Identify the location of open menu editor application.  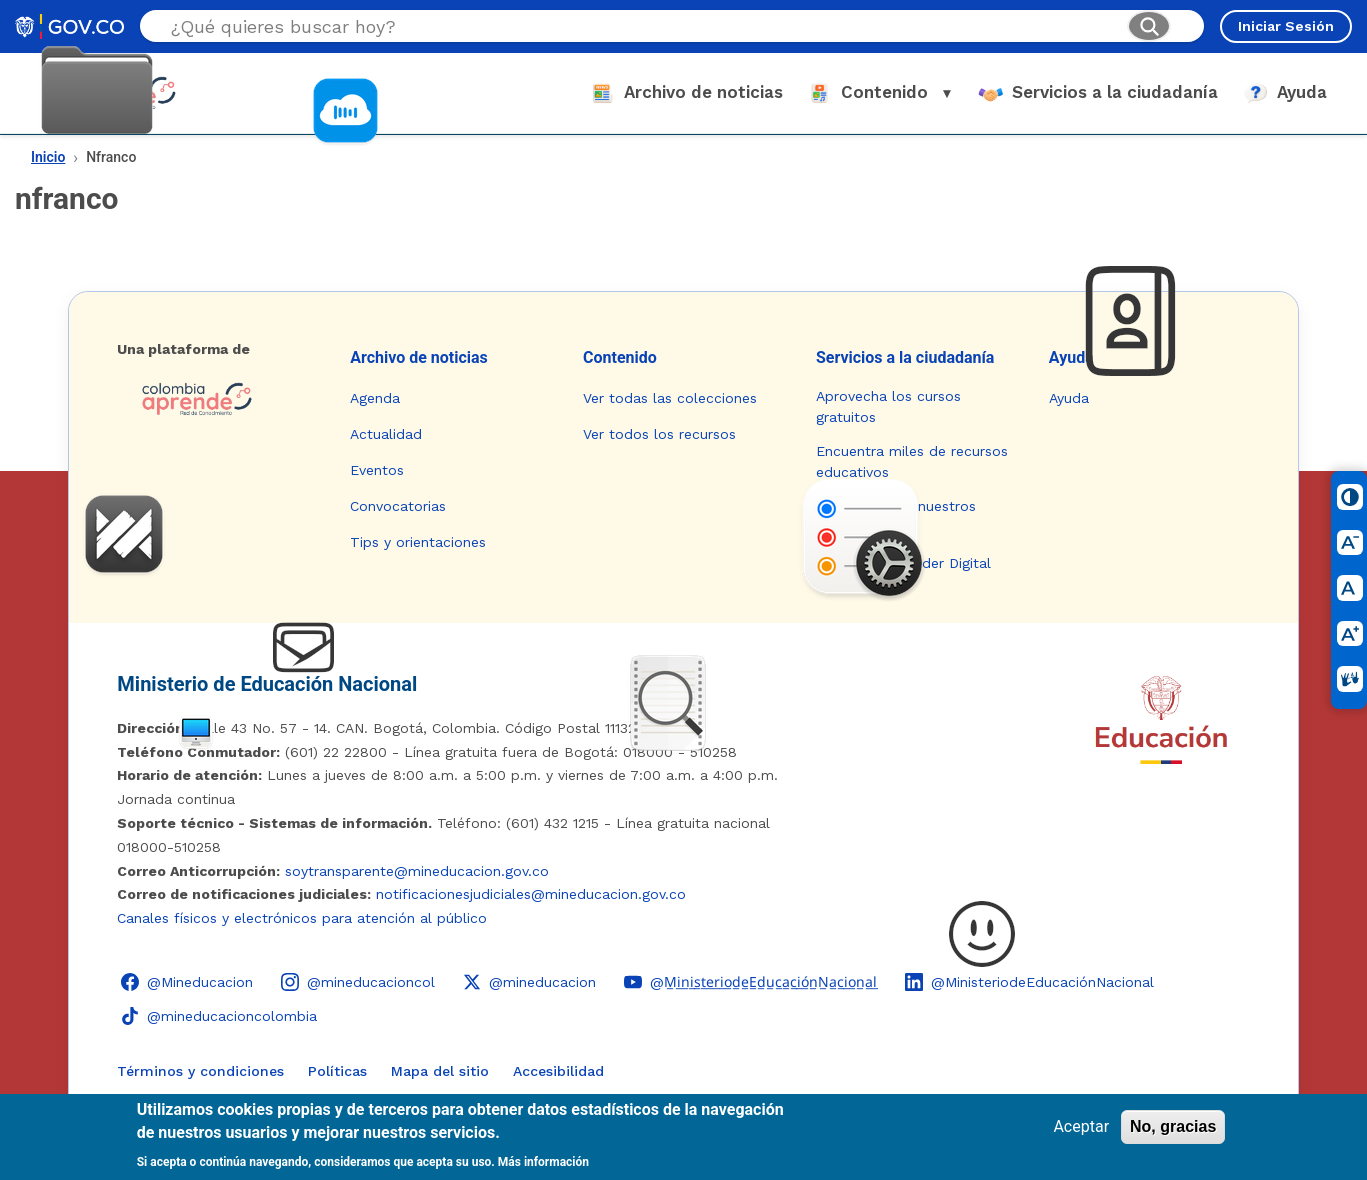
(860, 536).